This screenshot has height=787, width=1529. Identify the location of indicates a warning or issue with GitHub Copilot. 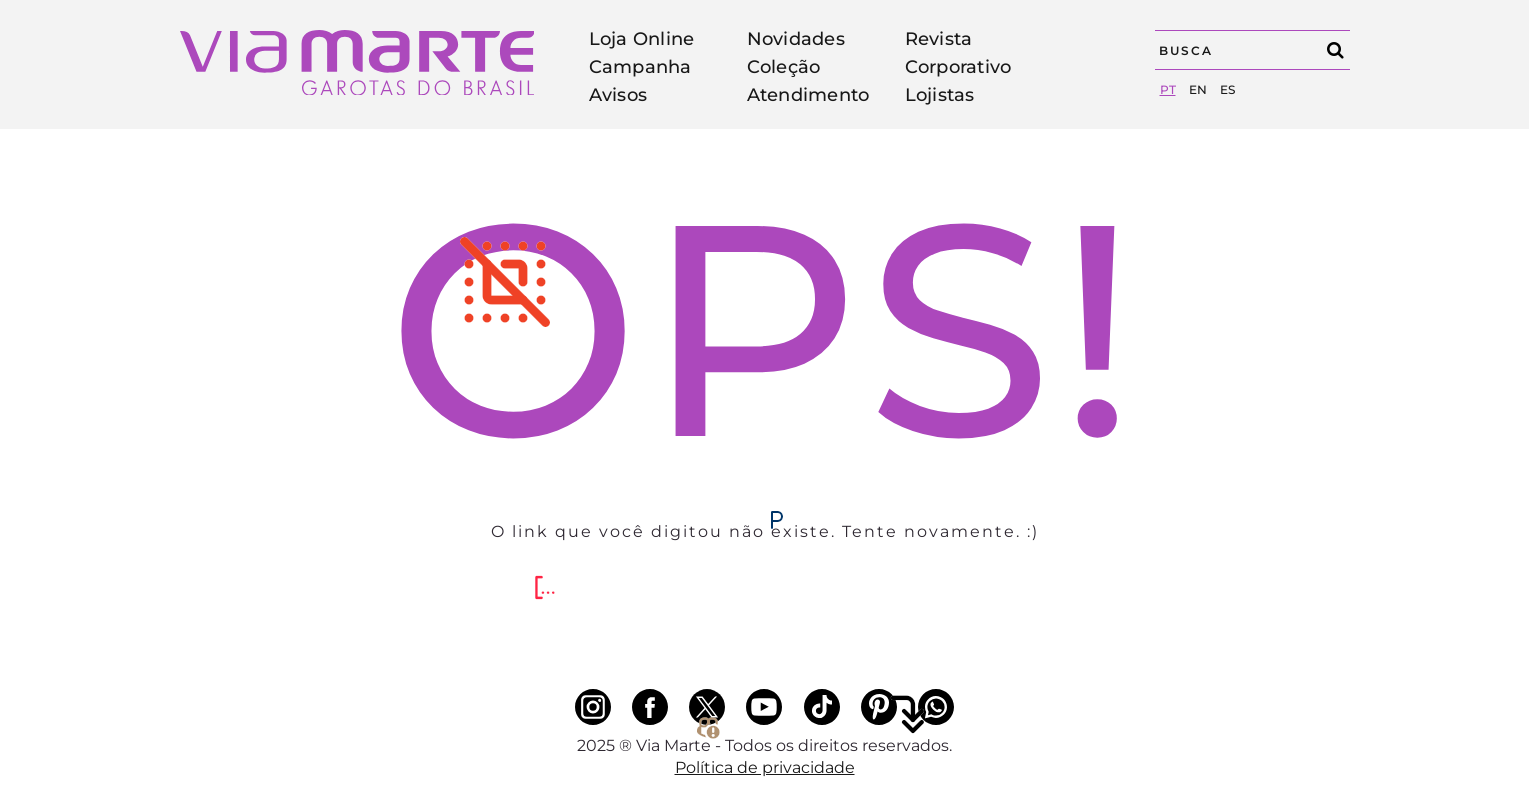
(708, 727).